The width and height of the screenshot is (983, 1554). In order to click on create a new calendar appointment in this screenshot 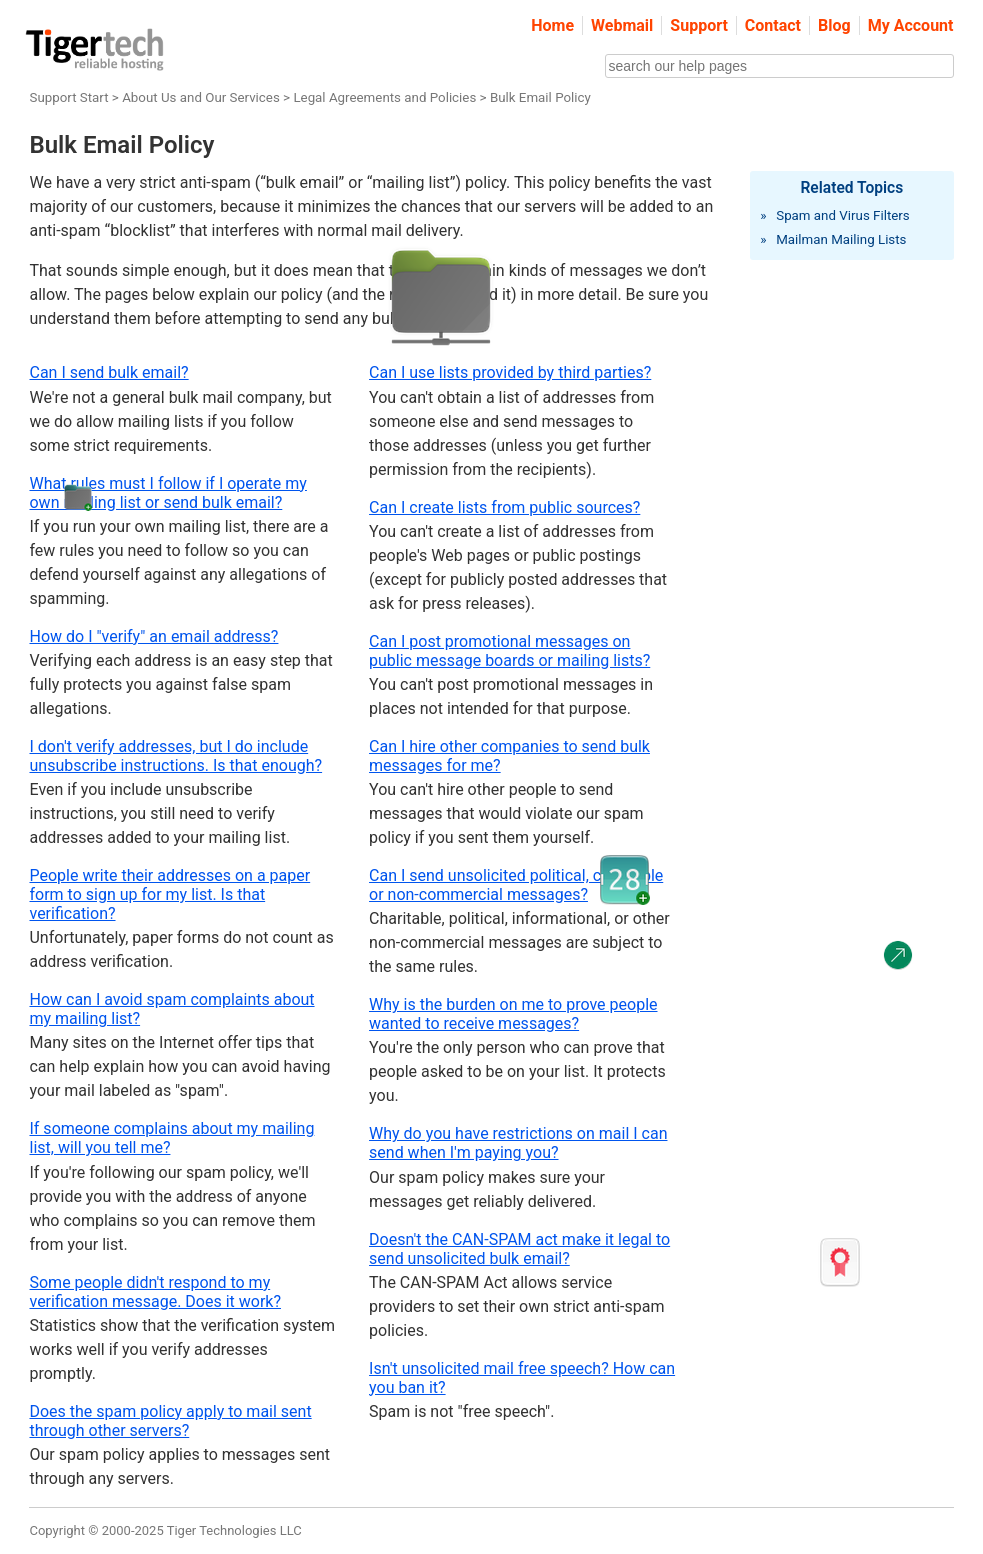, I will do `click(624, 879)`.